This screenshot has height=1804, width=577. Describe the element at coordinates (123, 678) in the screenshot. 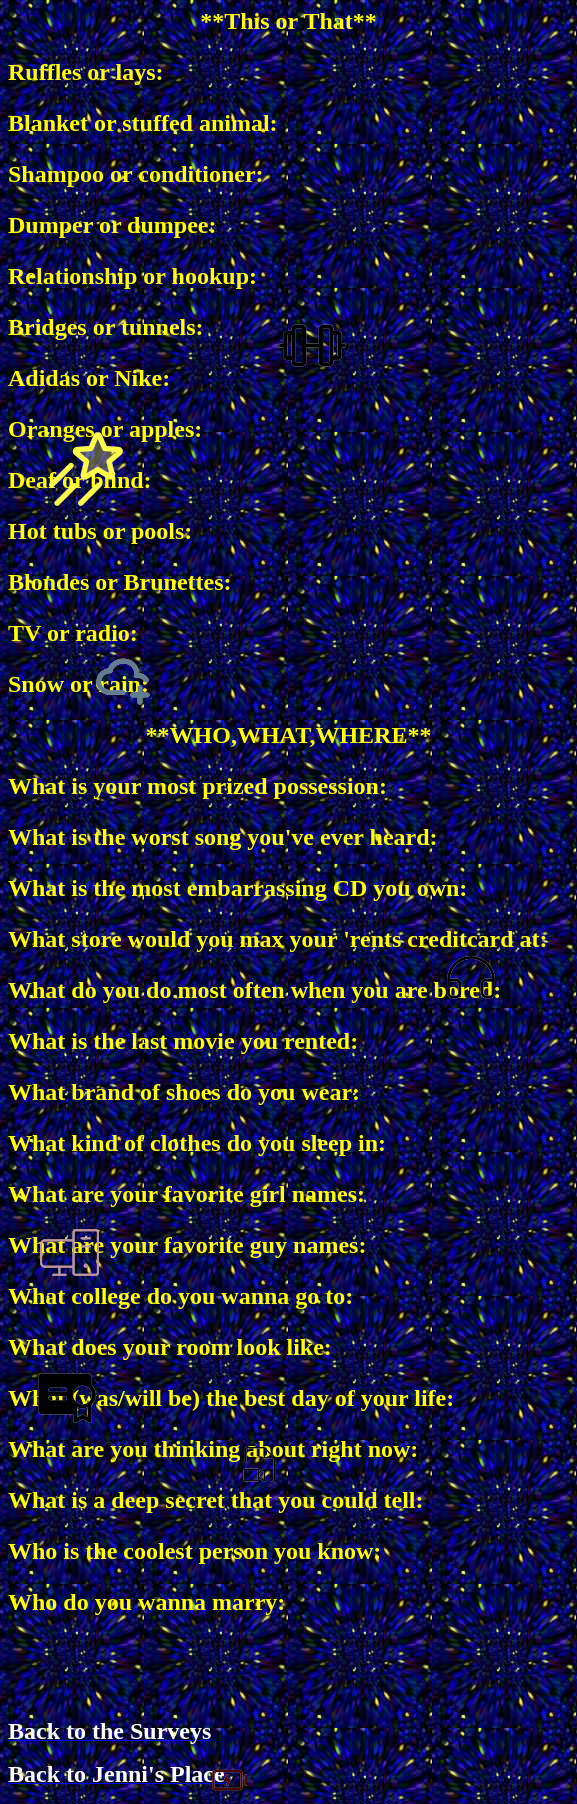

I see `upload a new file to cloud storage` at that location.